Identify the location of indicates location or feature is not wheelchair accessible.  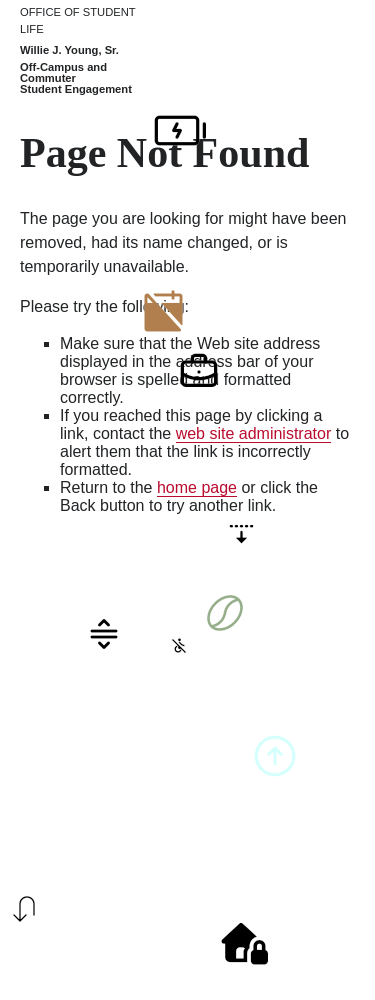
(179, 645).